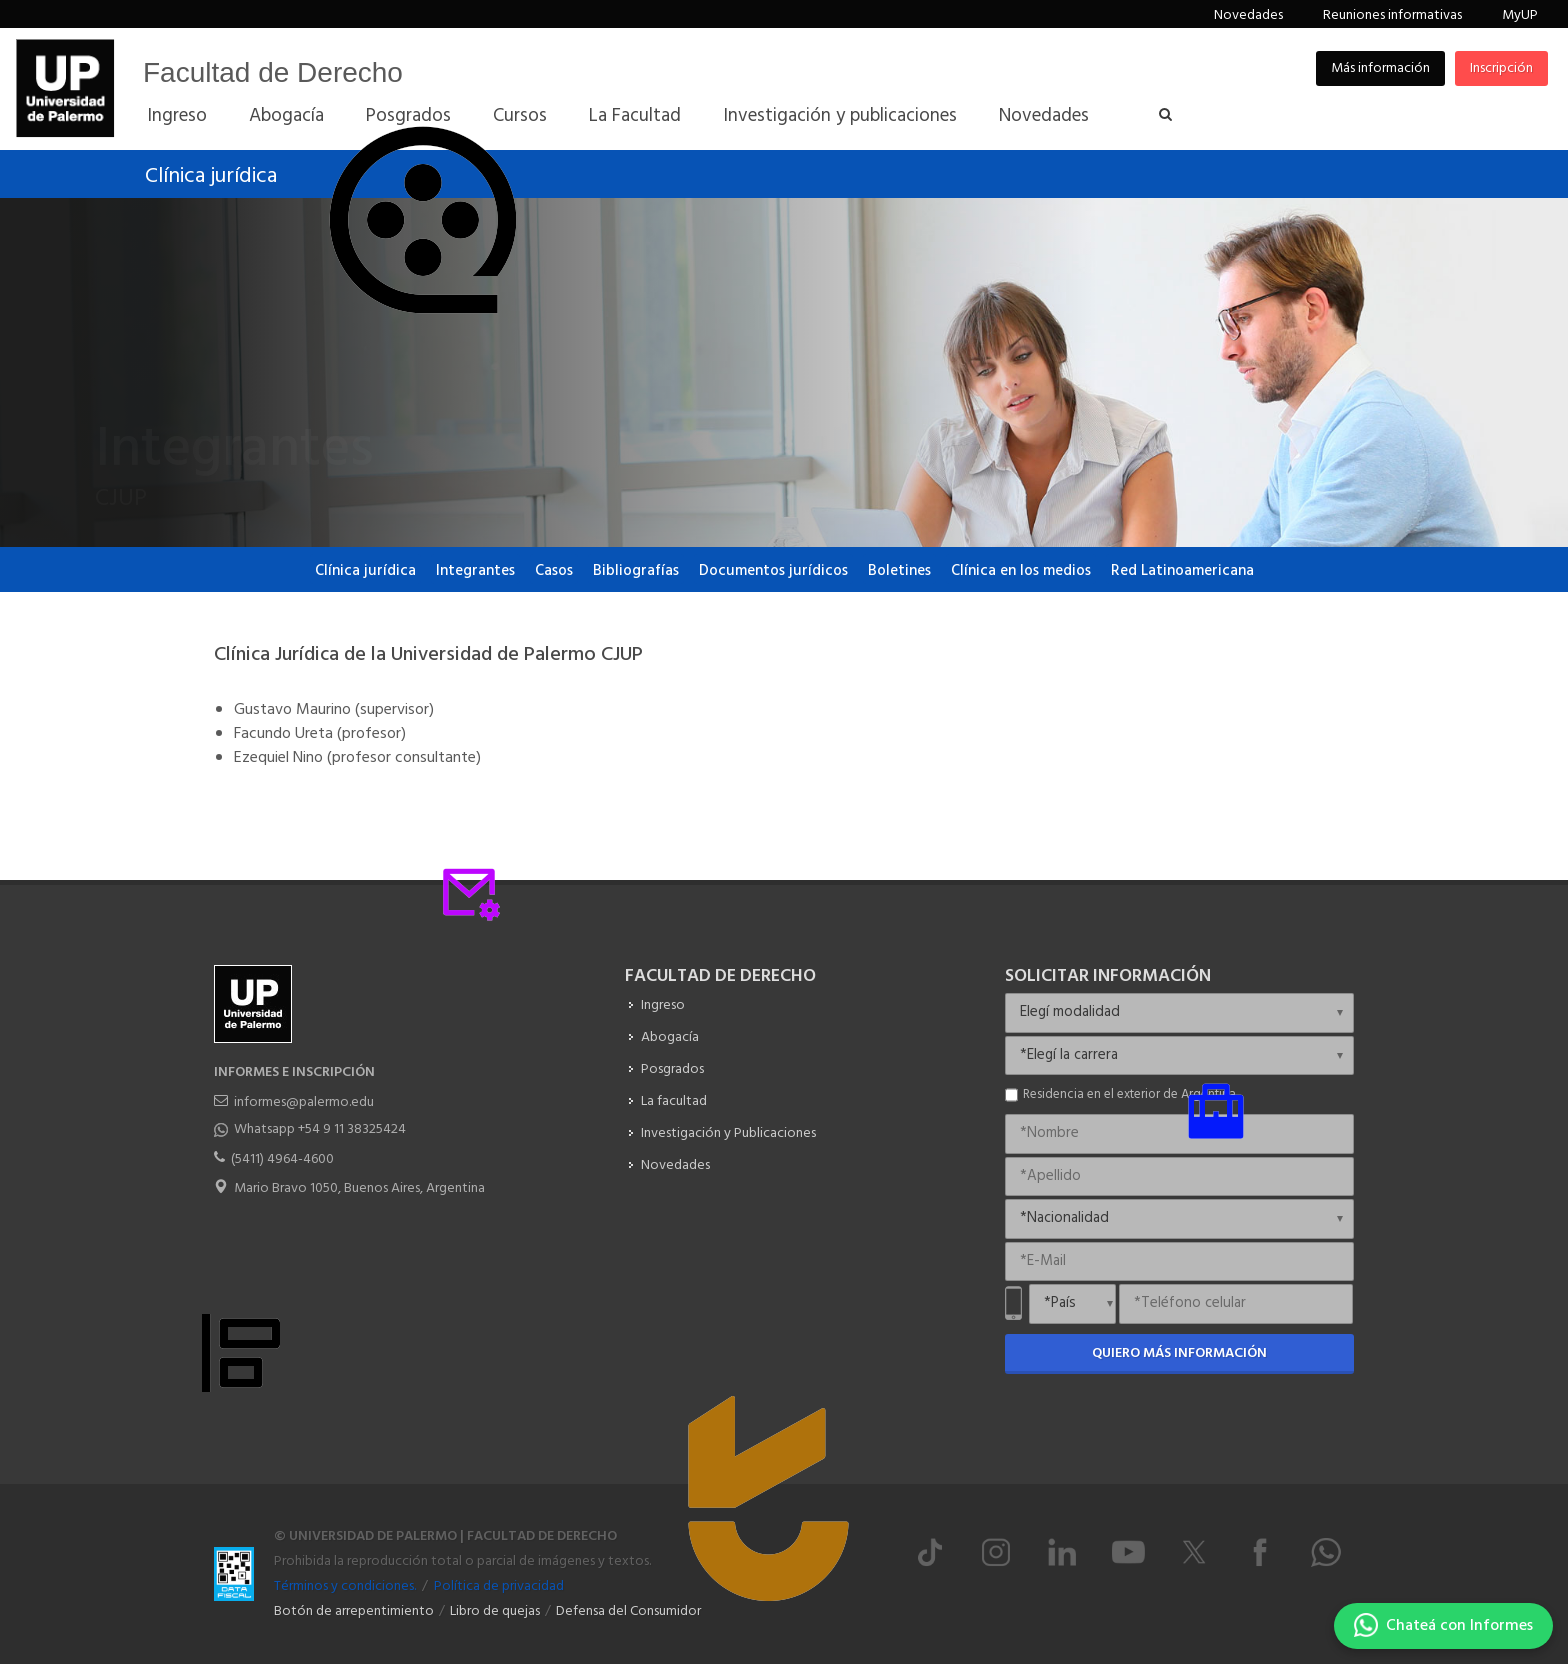 This screenshot has height=1664, width=1568. Describe the element at coordinates (423, 220) in the screenshot. I see `browse movies or video content` at that location.